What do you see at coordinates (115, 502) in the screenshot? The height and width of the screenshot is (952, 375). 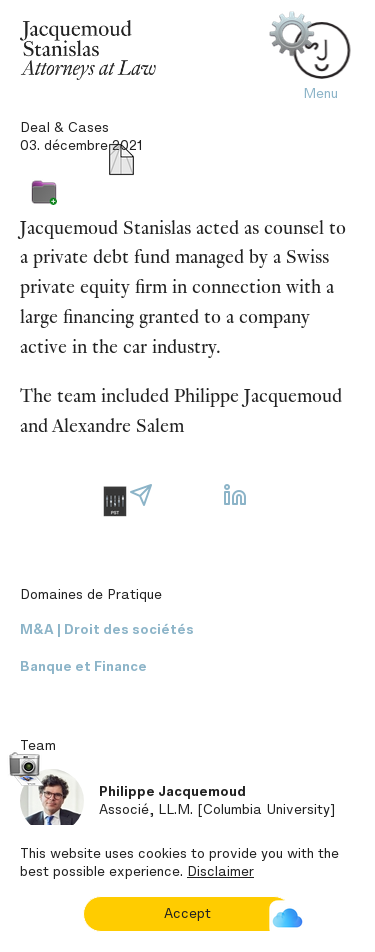 I see `access plugin settings in GarageBand` at bounding box center [115, 502].